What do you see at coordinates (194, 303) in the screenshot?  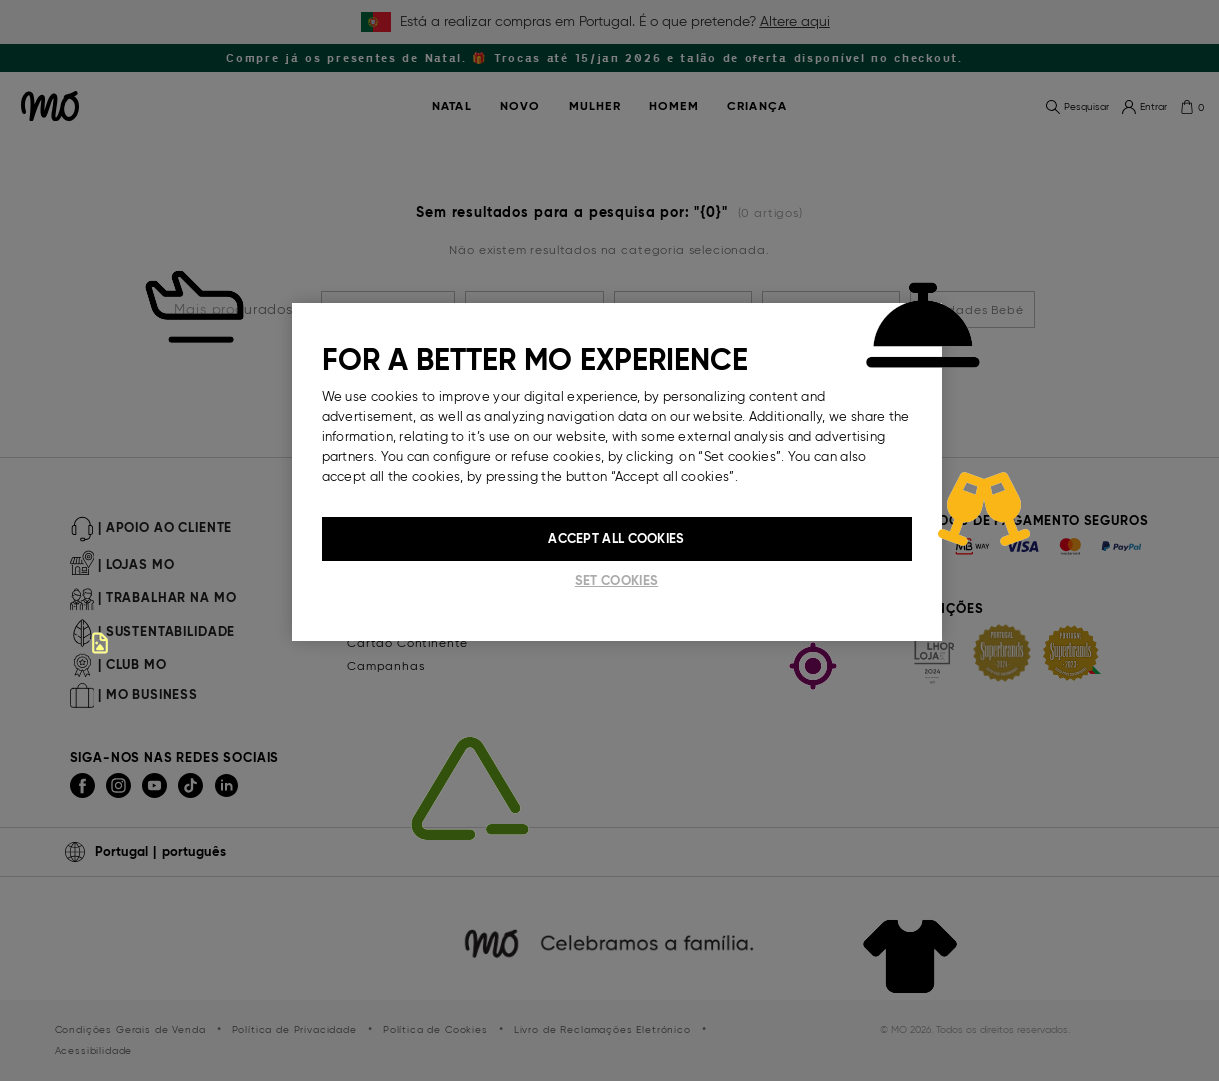 I see `indicates flight mode is active` at bounding box center [194, 303].